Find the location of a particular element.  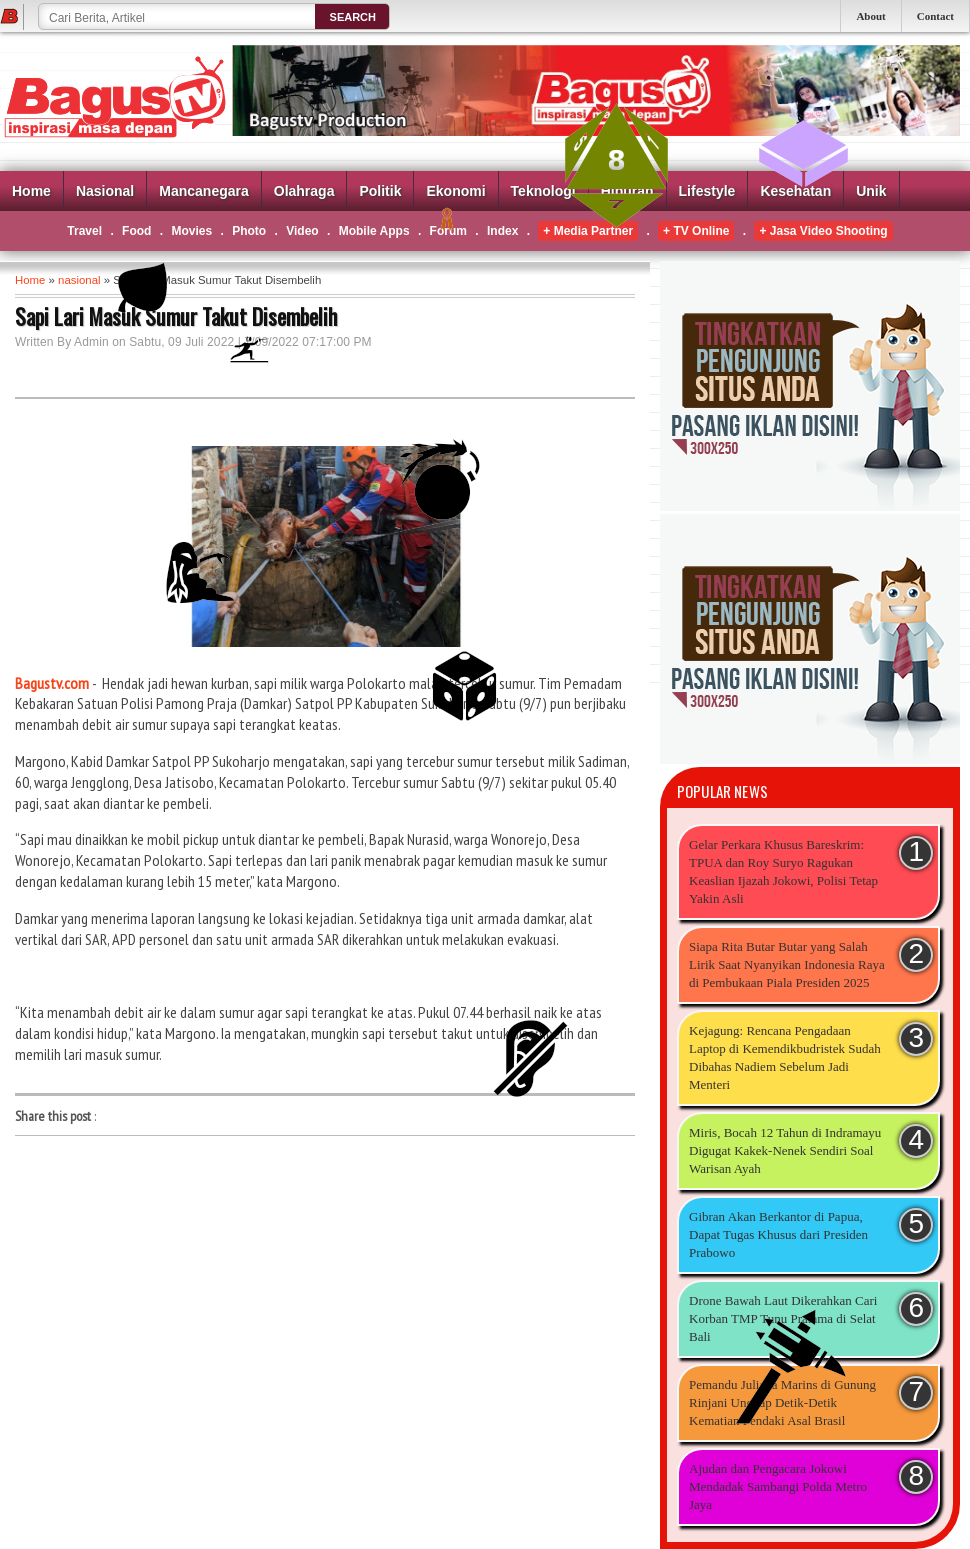

slug creature enemy in a game interface is located at coordinates (200, 572).